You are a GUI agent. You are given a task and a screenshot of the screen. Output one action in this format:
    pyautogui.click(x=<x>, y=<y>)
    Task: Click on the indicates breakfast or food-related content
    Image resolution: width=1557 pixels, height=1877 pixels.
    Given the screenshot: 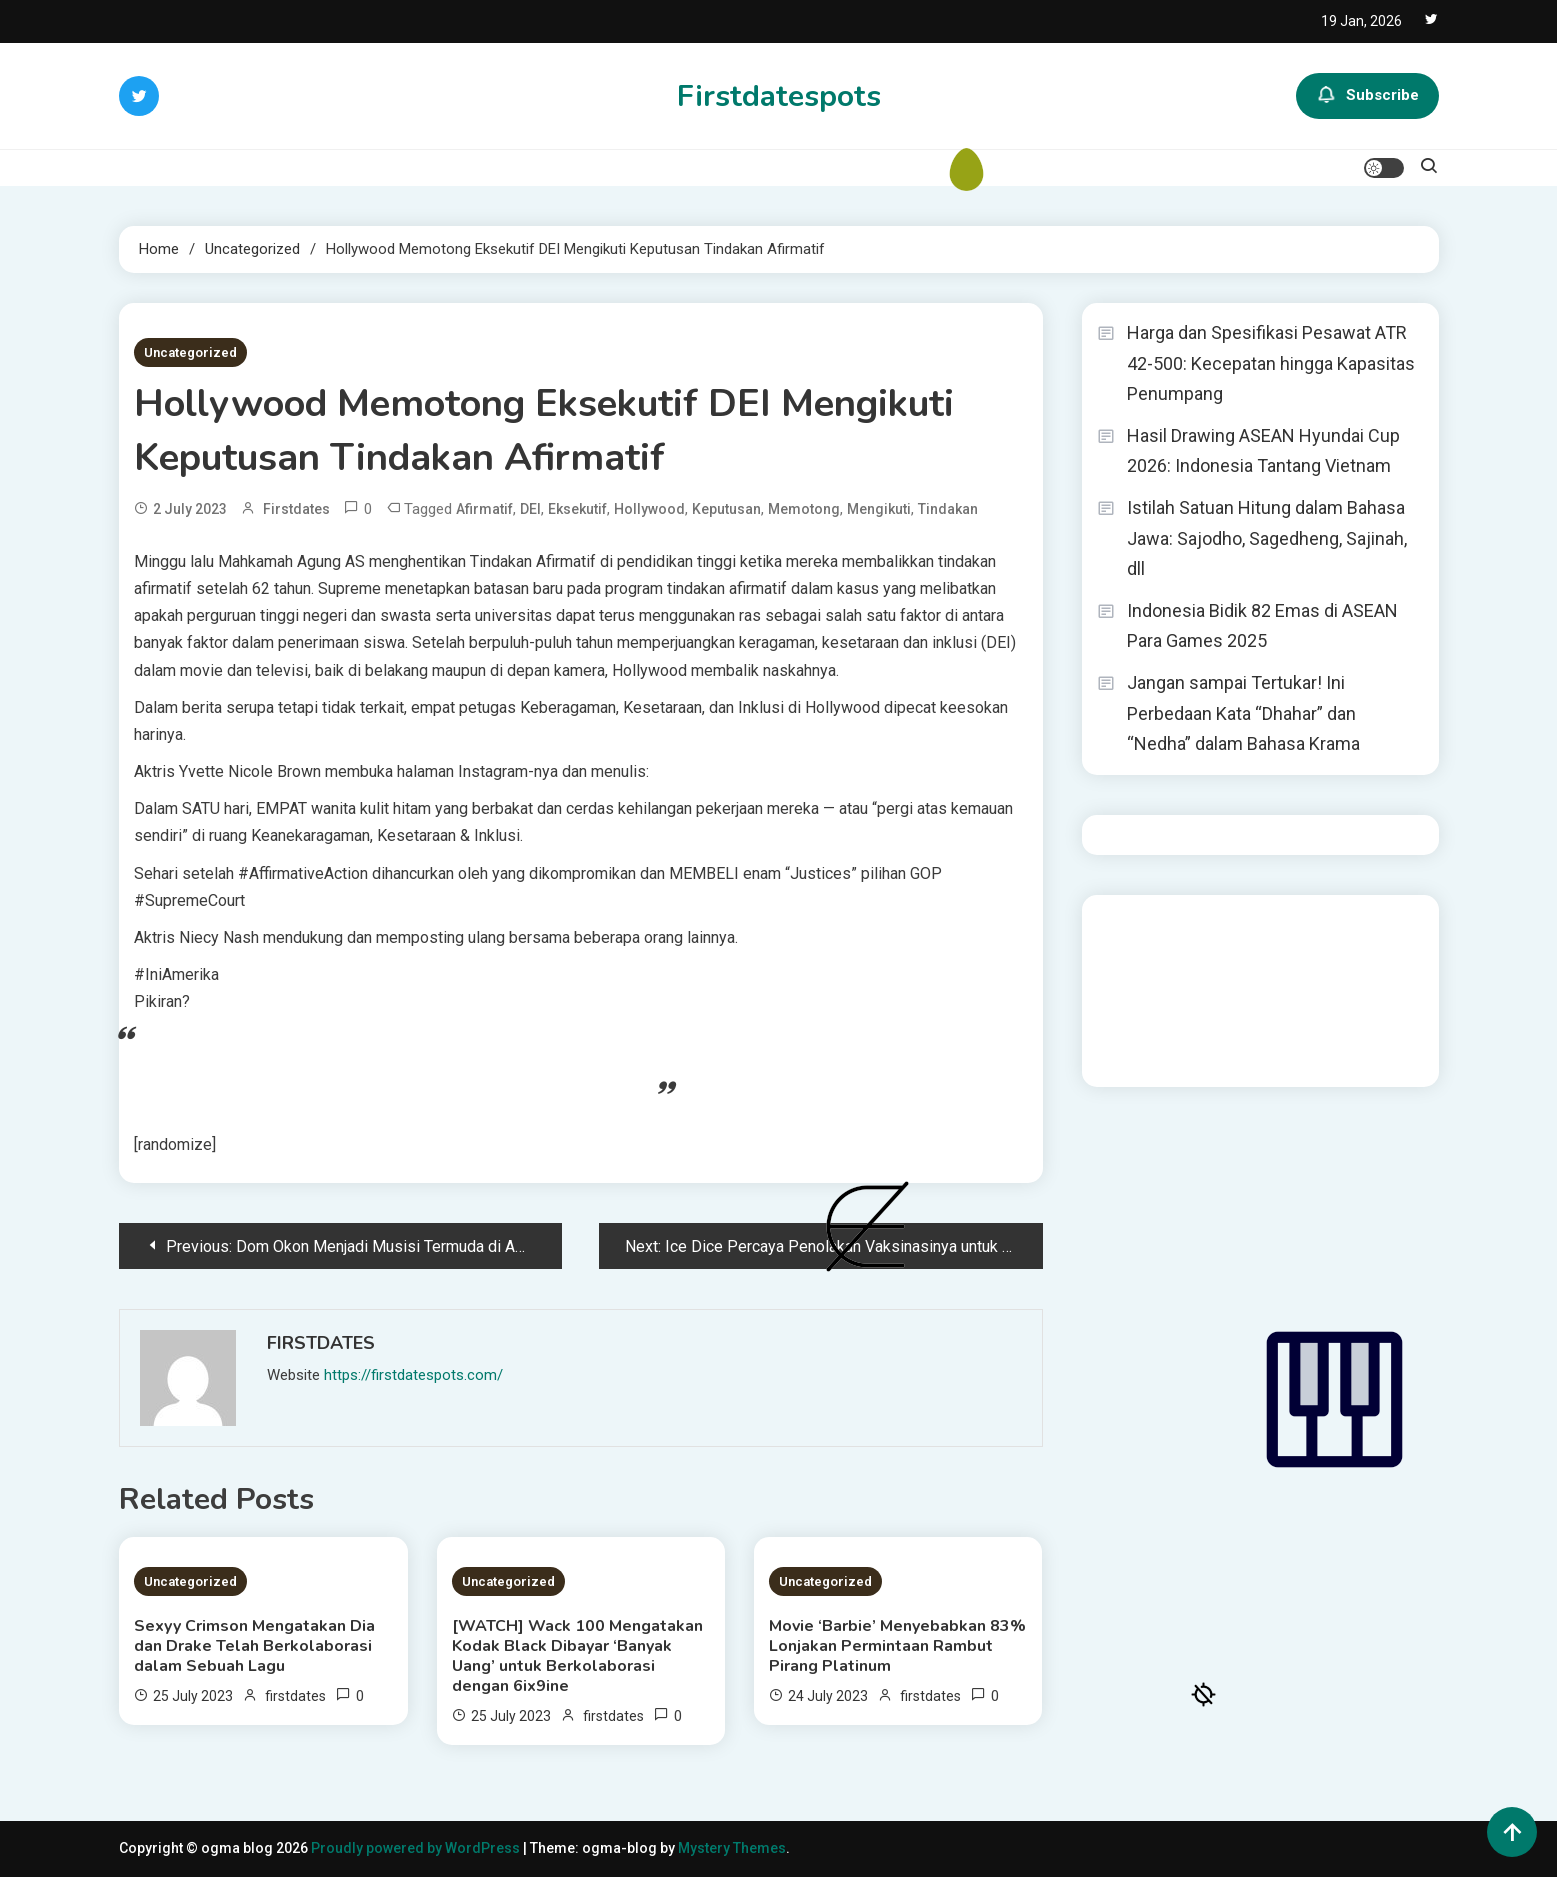 What is the action you would take?
    pyautogui.click(x=966, y=169)
    